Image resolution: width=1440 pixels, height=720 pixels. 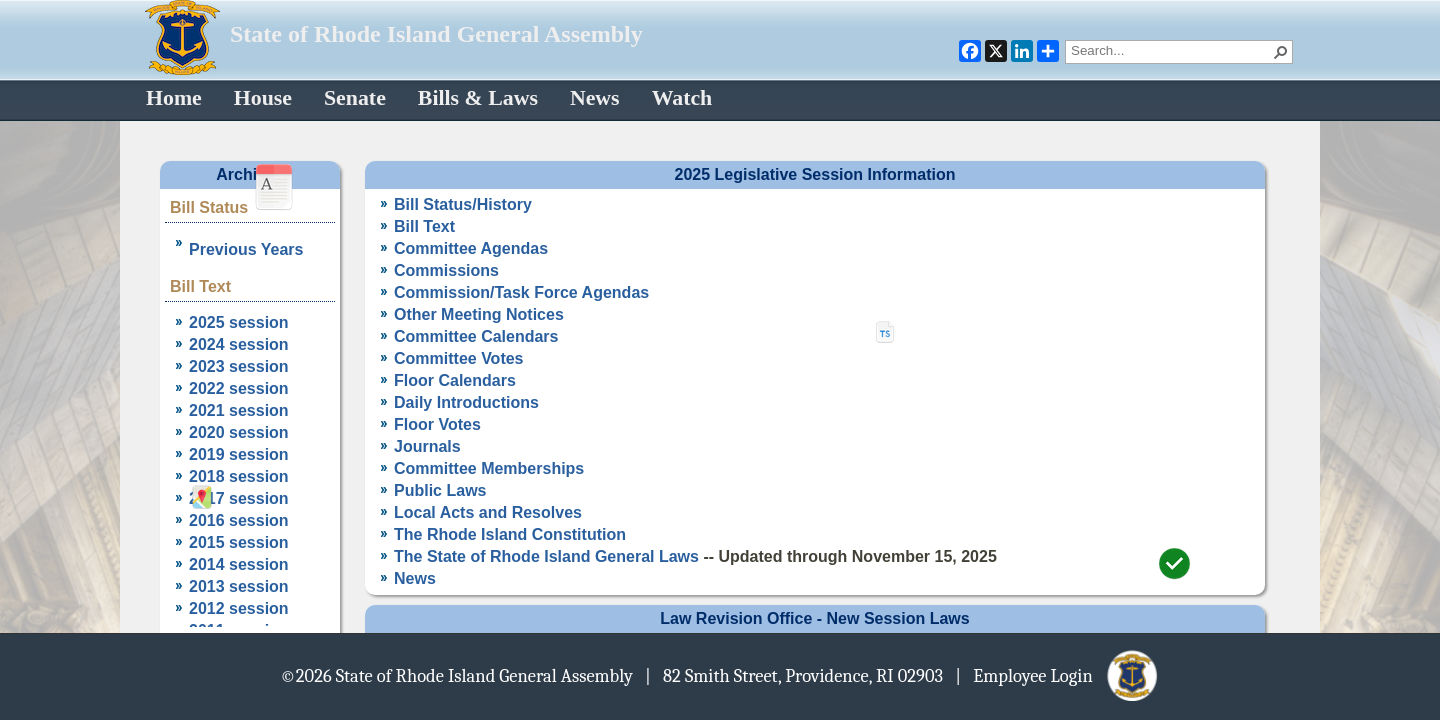 What do you see at coordinates (274, 187) in the screenshot?
I see `open the gnome books e-reader application` at bounding box center [274, 187].